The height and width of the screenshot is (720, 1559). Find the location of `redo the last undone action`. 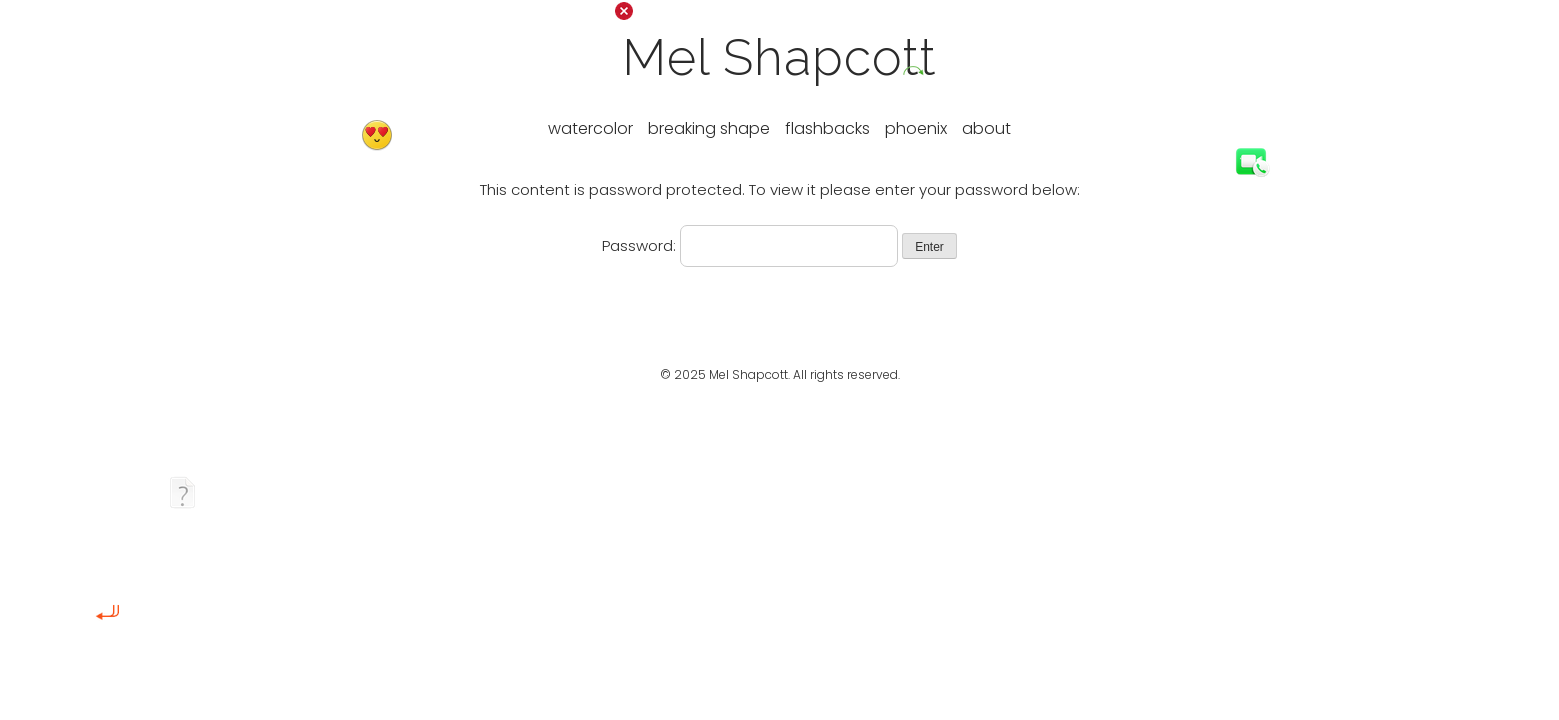

redo the last undone action is located at coordinates (913, 70).